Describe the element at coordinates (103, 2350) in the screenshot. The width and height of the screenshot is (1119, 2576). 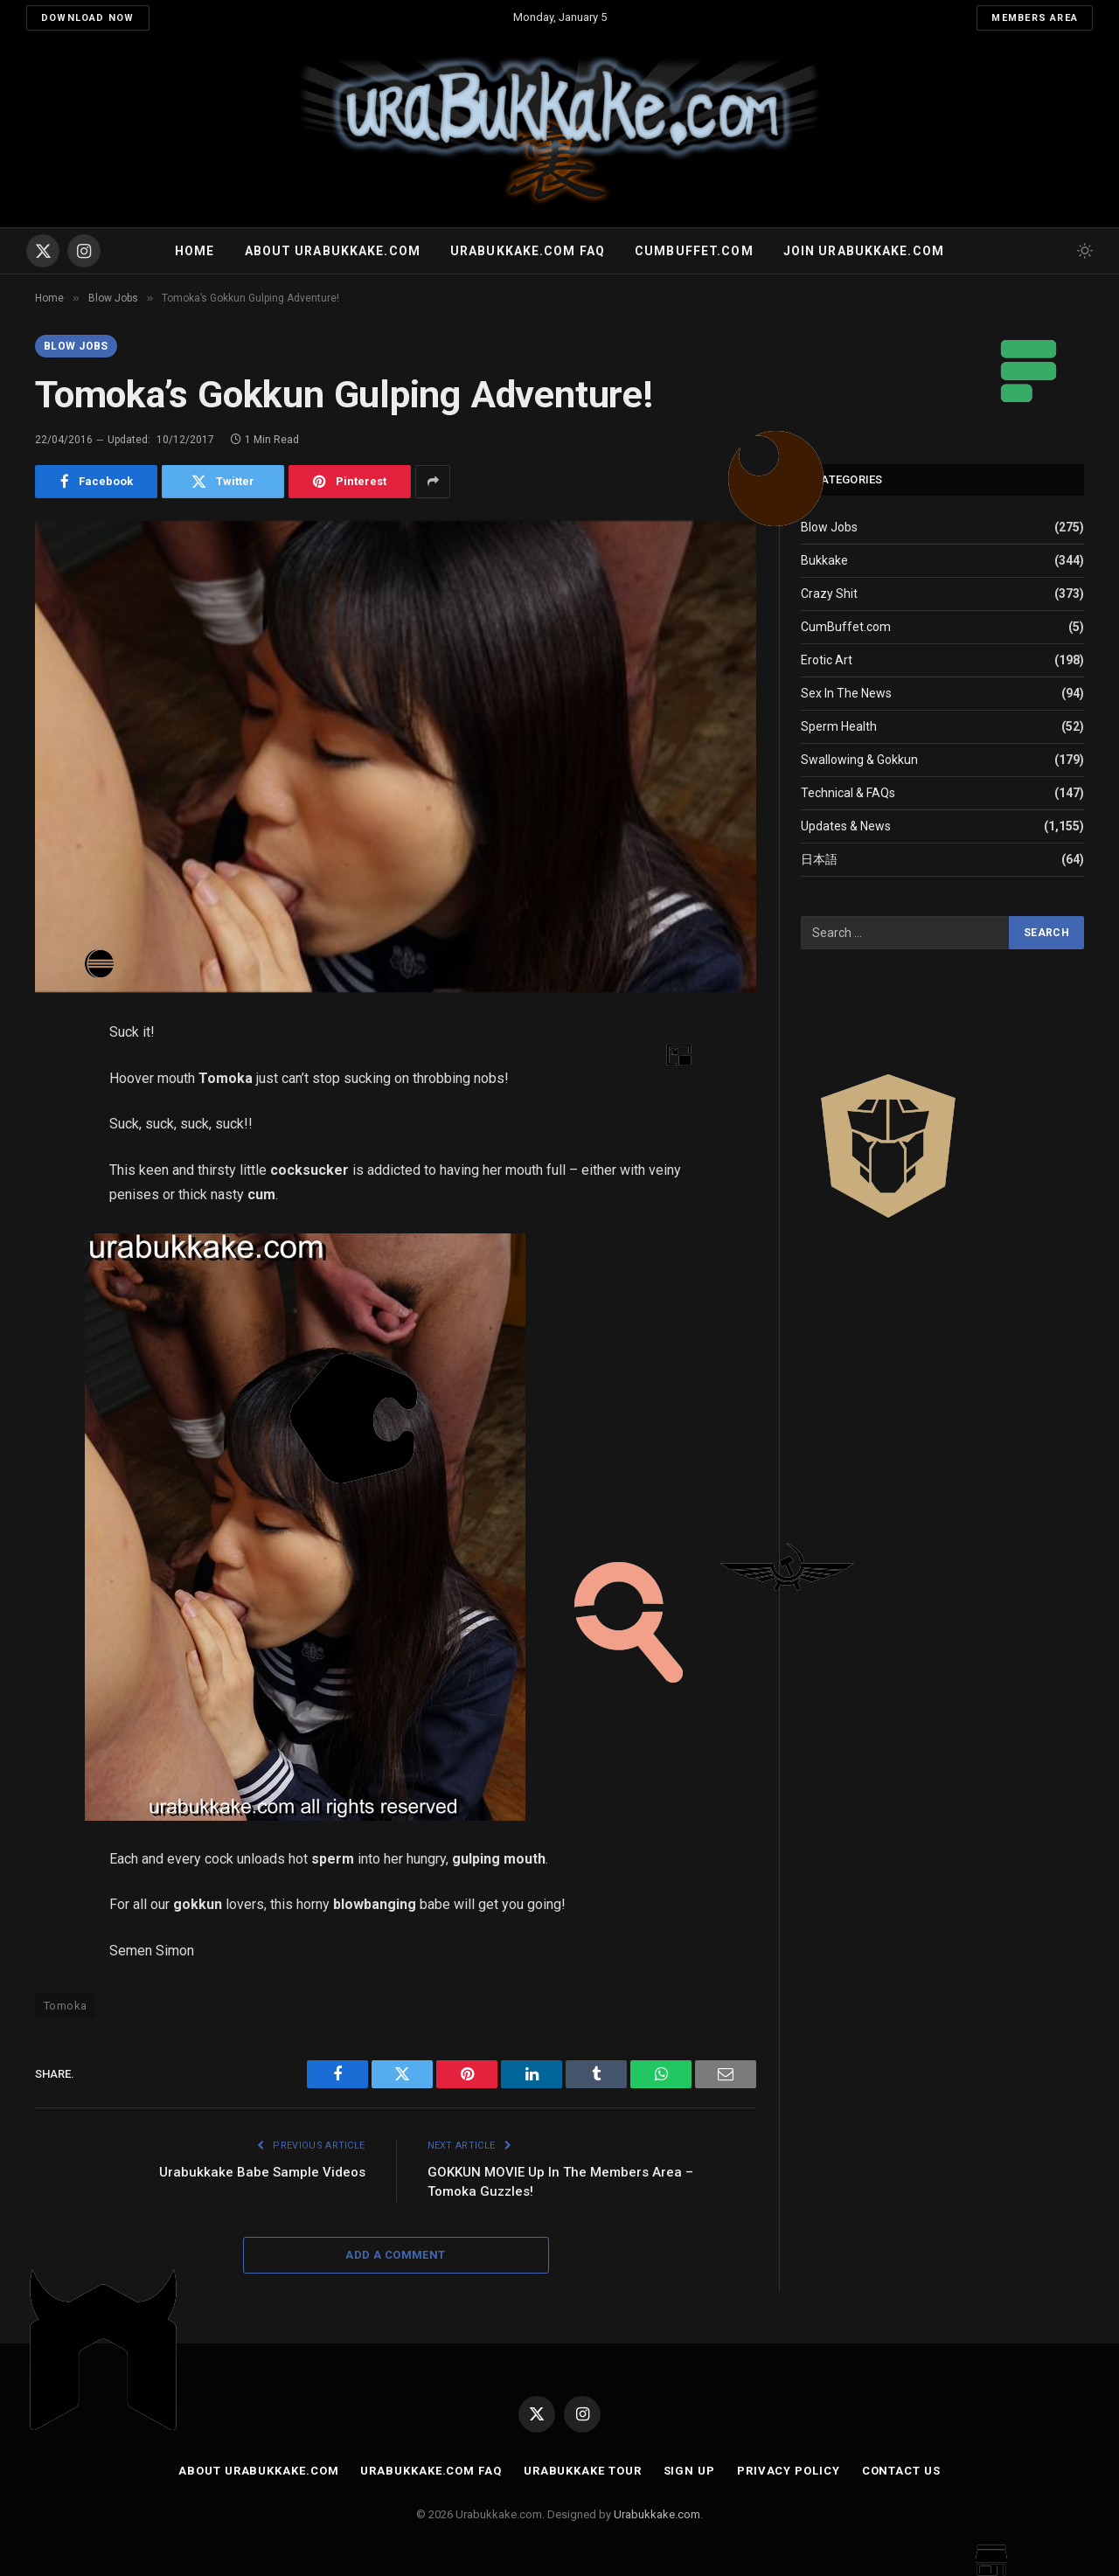
I see `nodemon development tool logo` at that location.